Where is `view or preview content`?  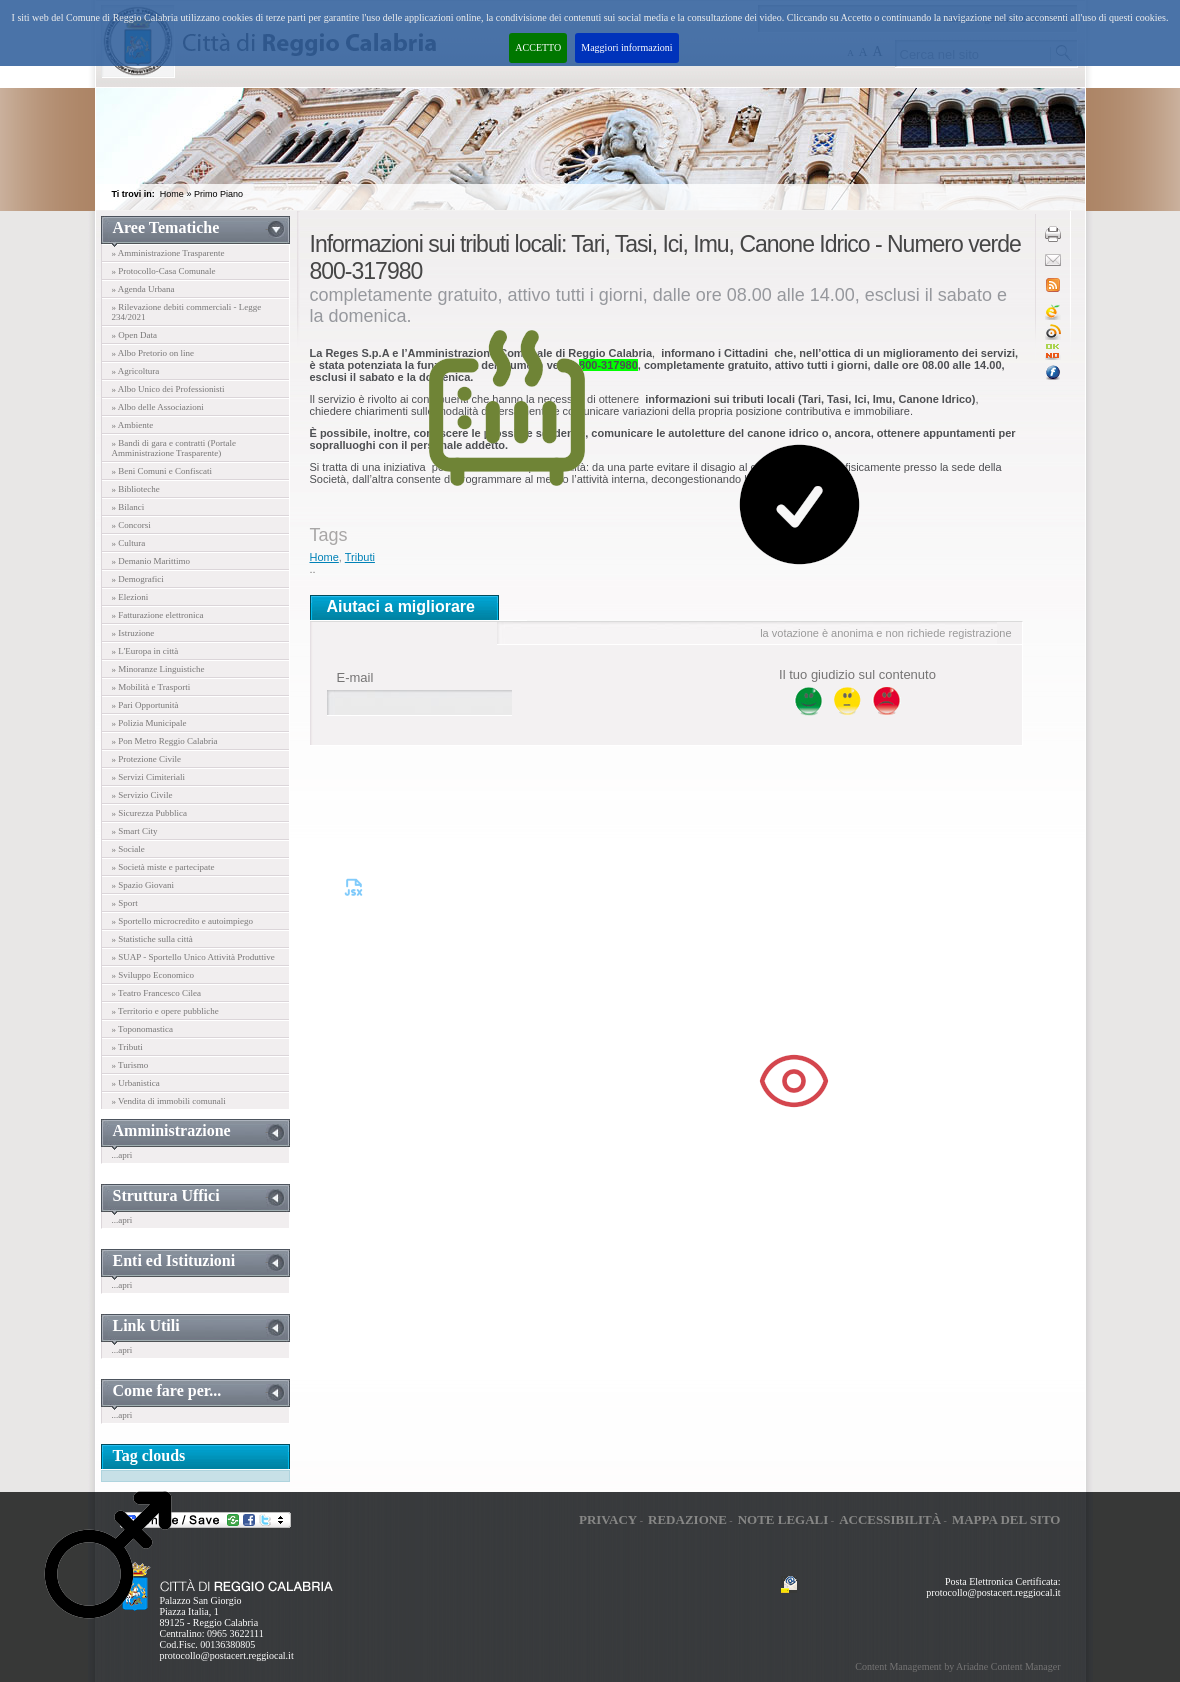 view or preview content is located at coordinates (794, 1081).